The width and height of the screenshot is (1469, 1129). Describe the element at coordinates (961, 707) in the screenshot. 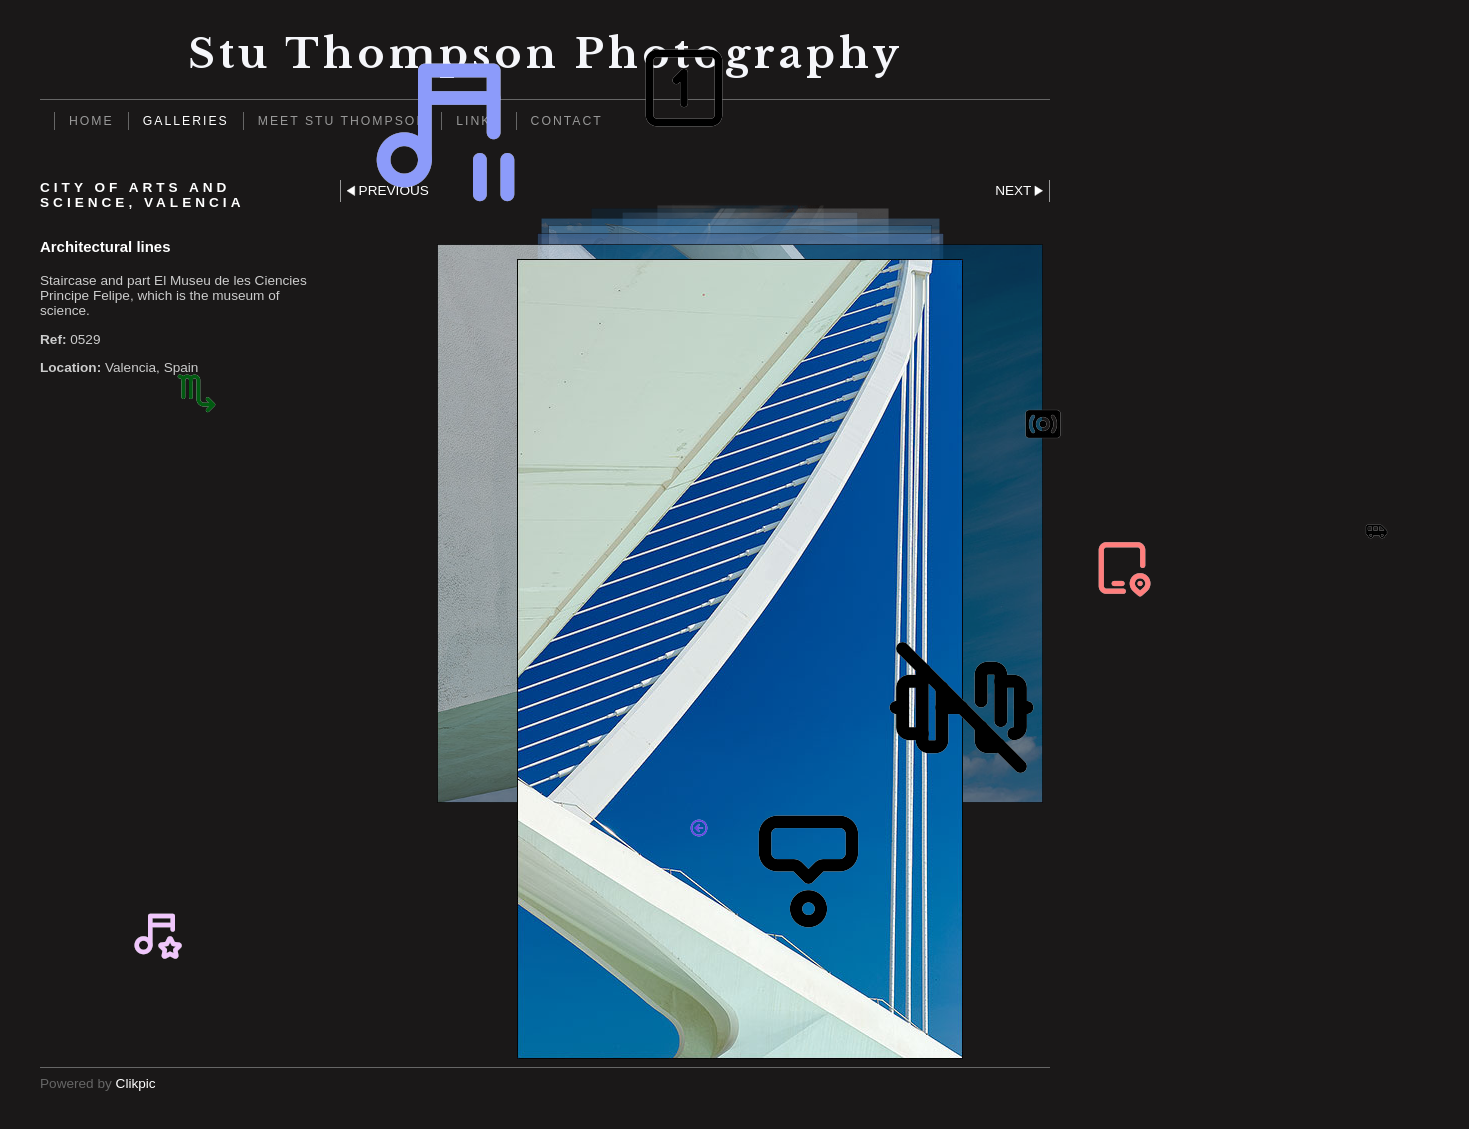

I see `disable workout tracking` at that location.